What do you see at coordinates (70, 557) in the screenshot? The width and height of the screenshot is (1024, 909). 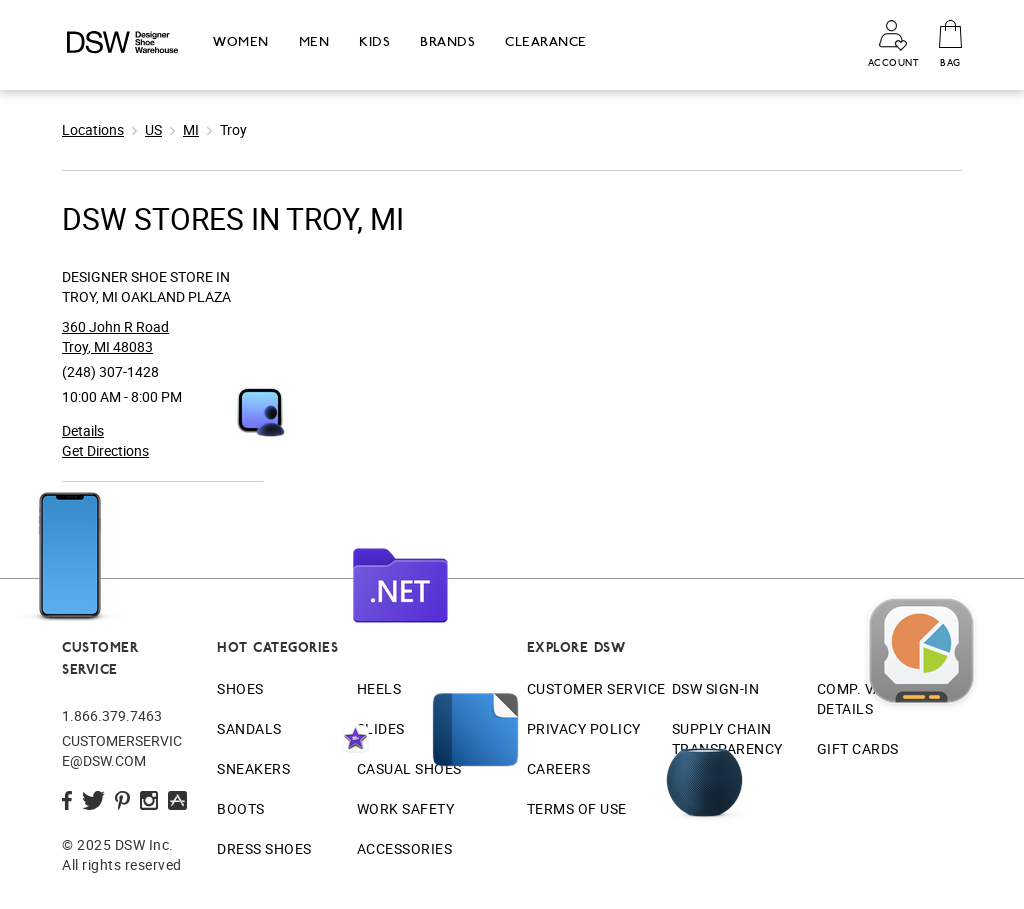 I see `iPhone XS Max device icon` at bounding box center [70, 557].